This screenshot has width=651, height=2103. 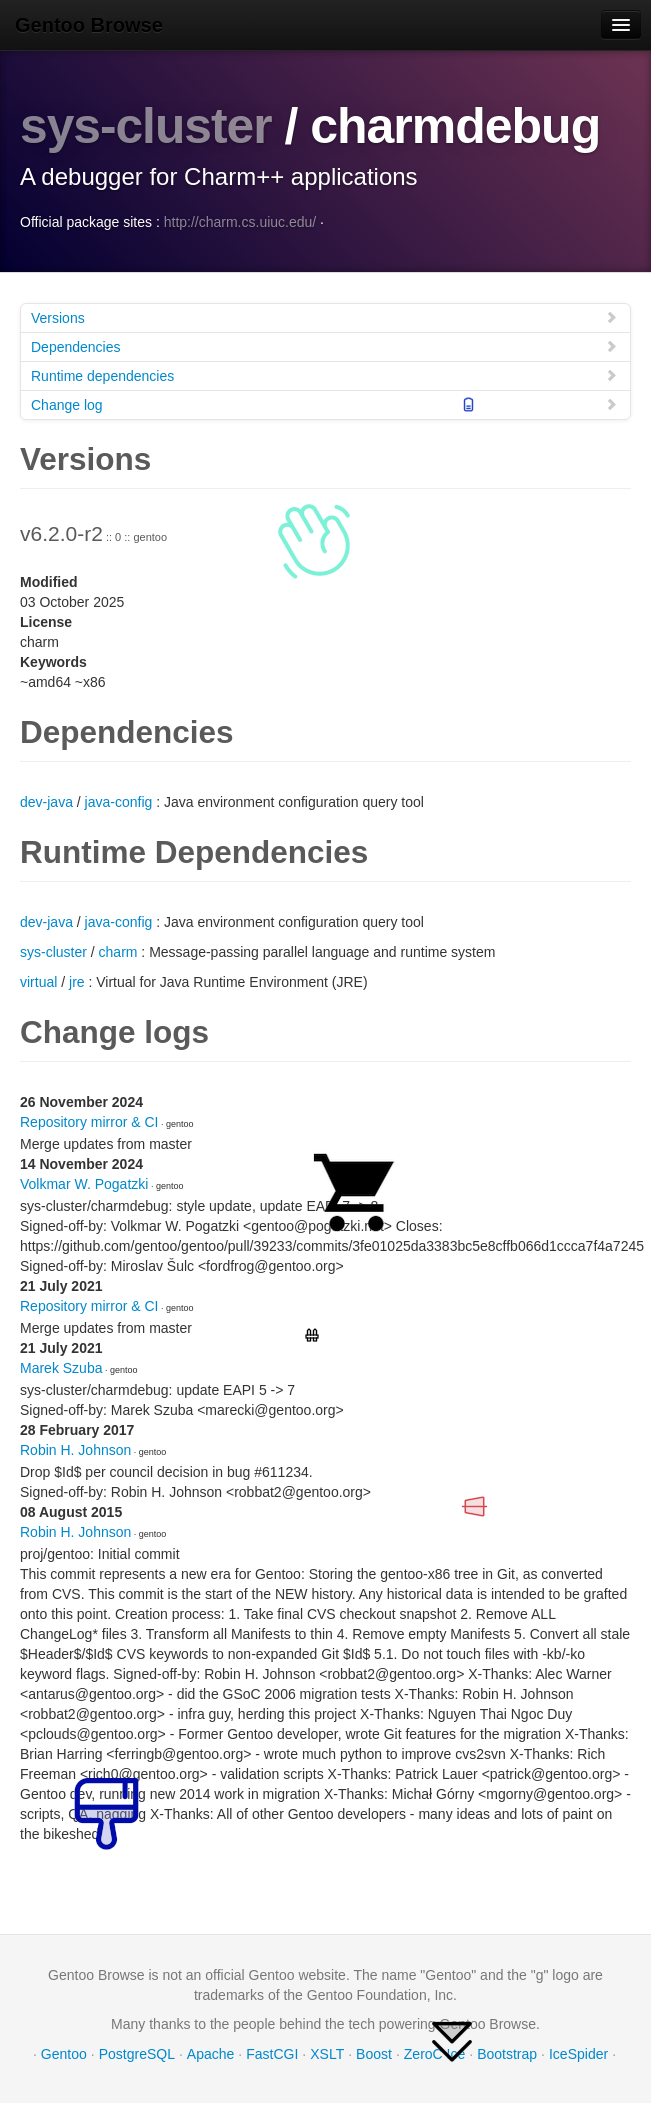 What do you see at coordinates (312, 1335) in the screenshot?
I see `access property boundary settings` at bounding box center [312, 1335].